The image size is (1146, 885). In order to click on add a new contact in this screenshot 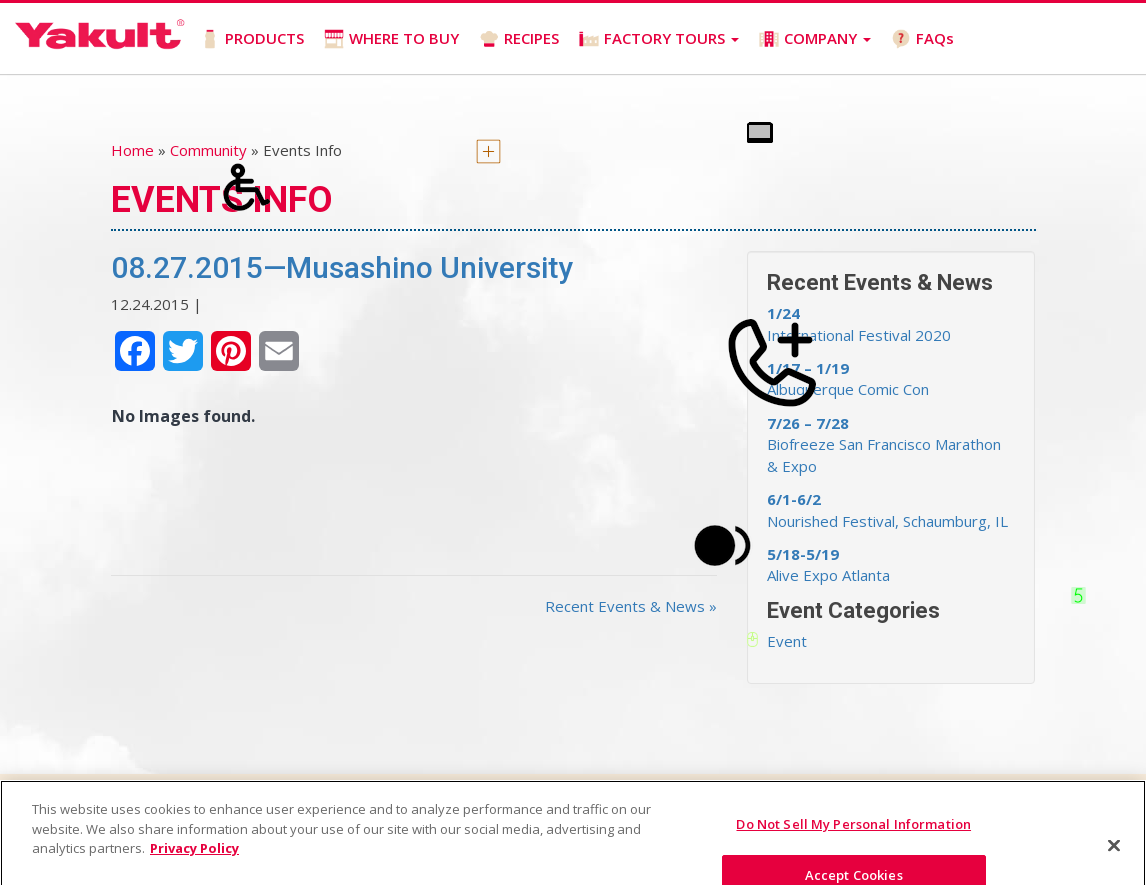, I will do `click(774, 361)`.